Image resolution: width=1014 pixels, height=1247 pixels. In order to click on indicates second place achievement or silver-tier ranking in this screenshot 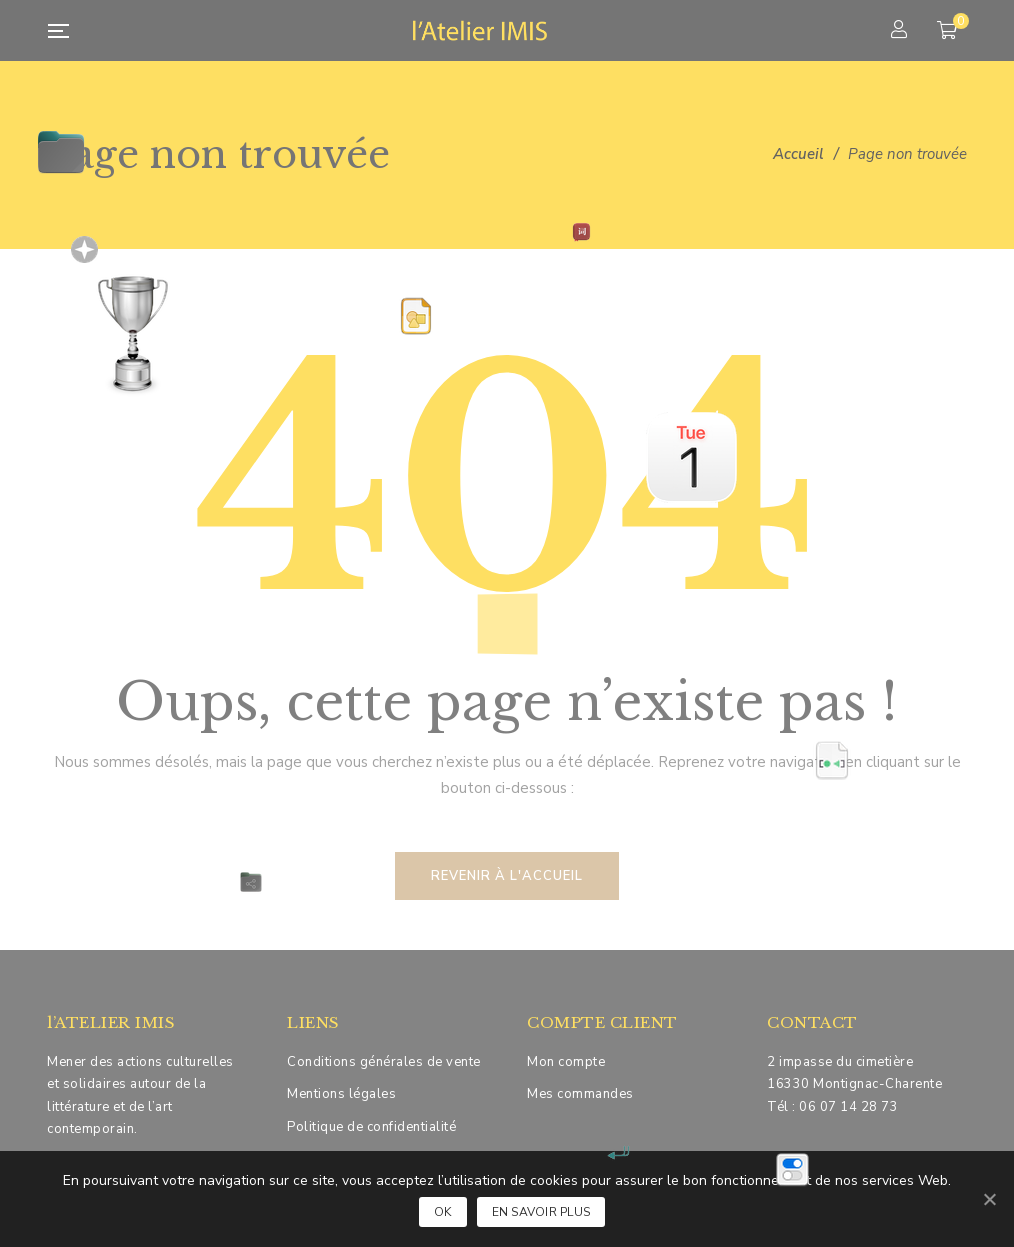, I will do `click(136, 333)`.